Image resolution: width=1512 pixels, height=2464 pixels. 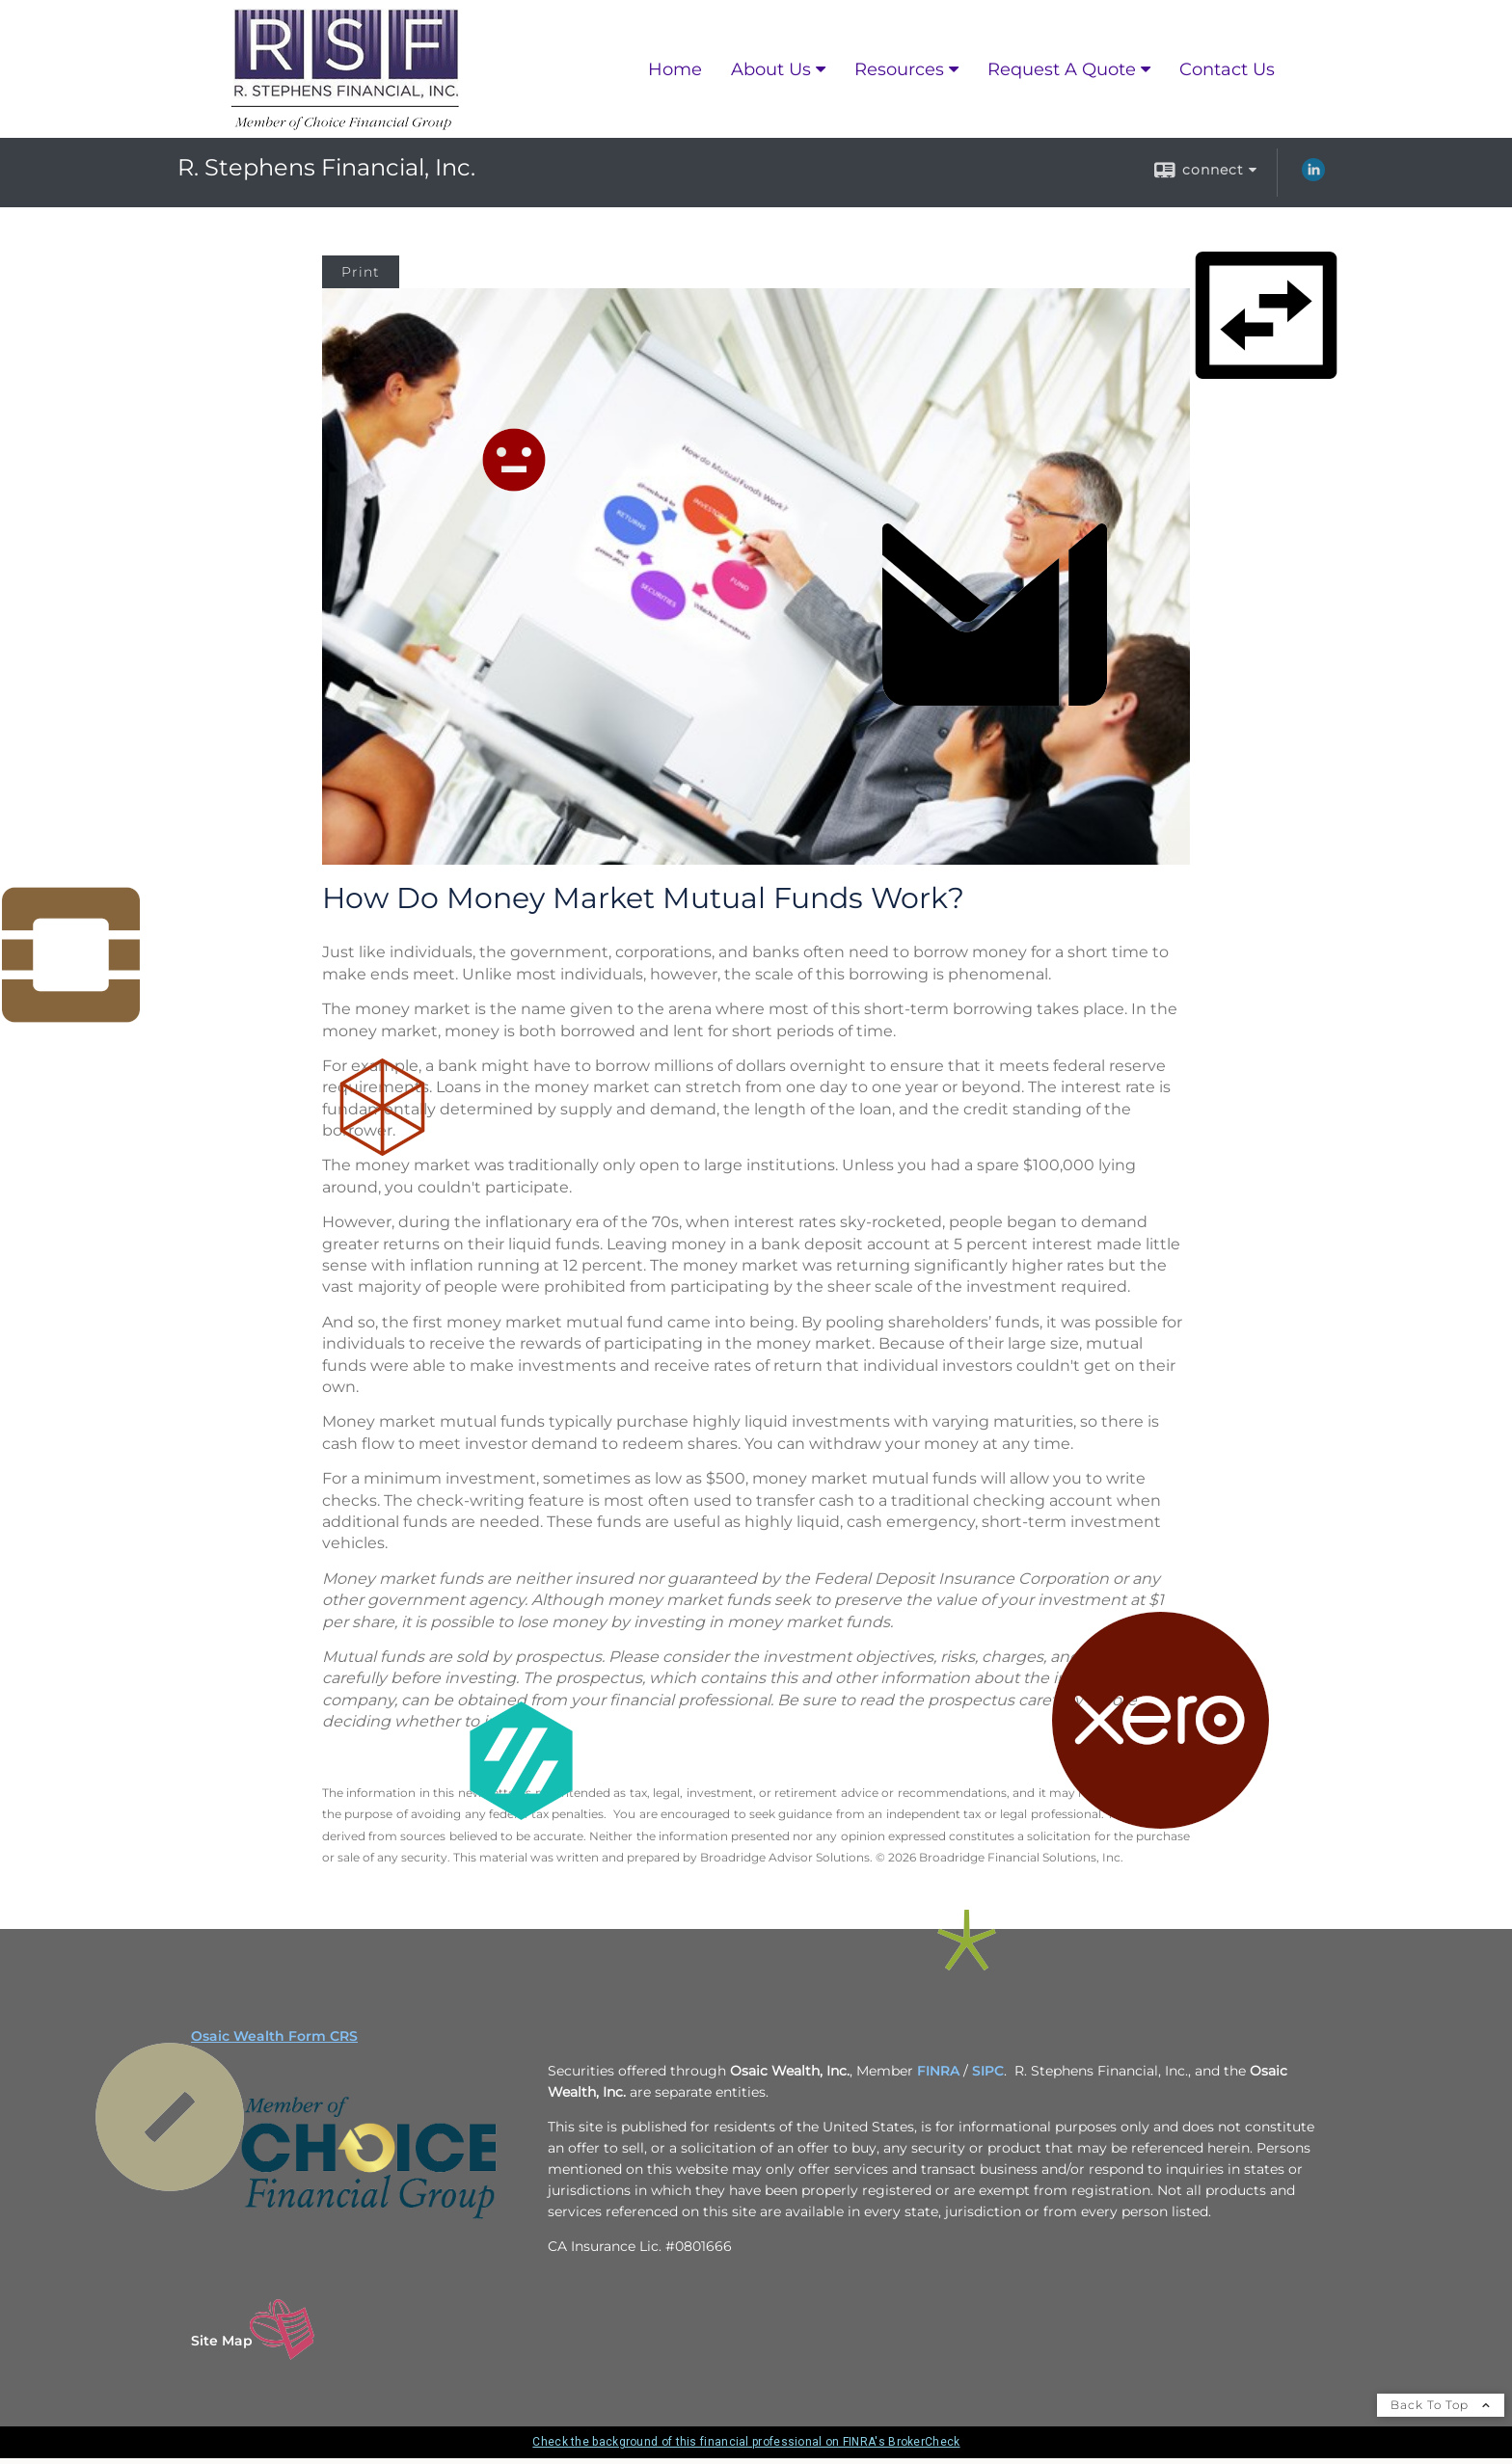 I want to click on taxbuzz company logo, so click(x=282, y=2329).